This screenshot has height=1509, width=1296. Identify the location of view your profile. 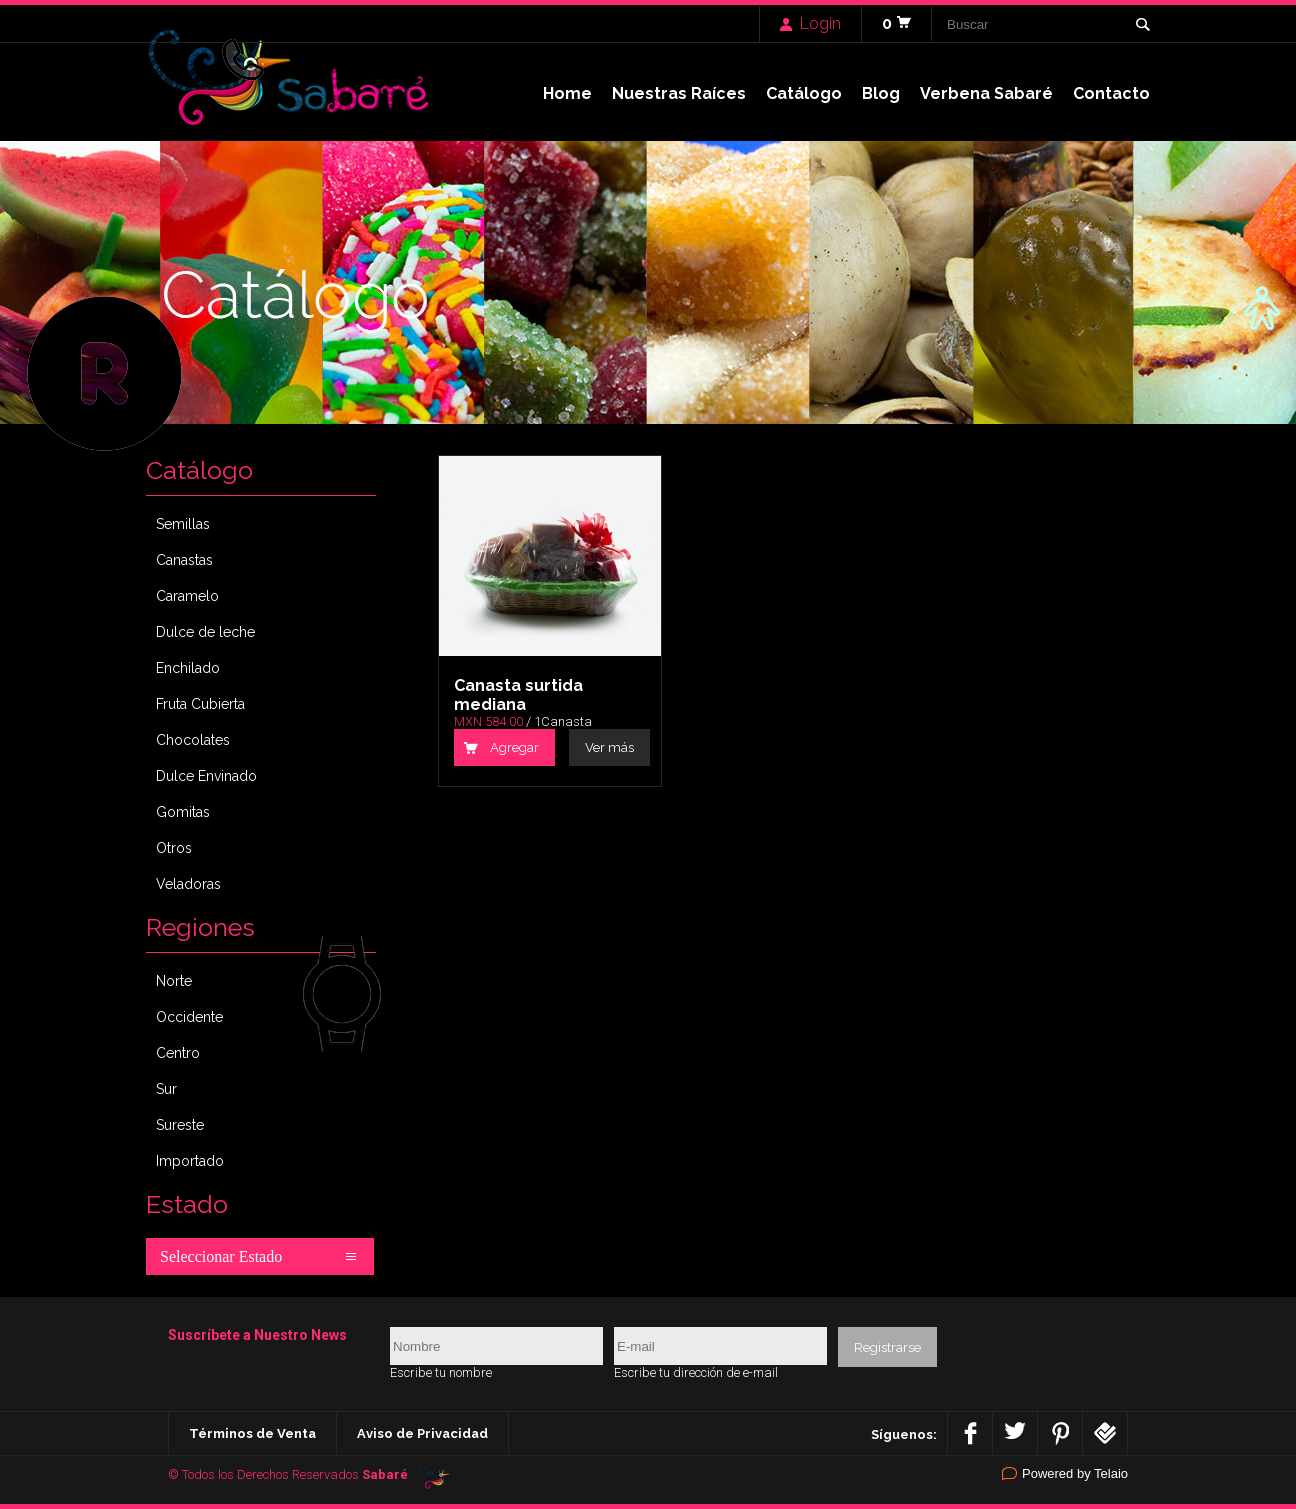
(1262, 309).